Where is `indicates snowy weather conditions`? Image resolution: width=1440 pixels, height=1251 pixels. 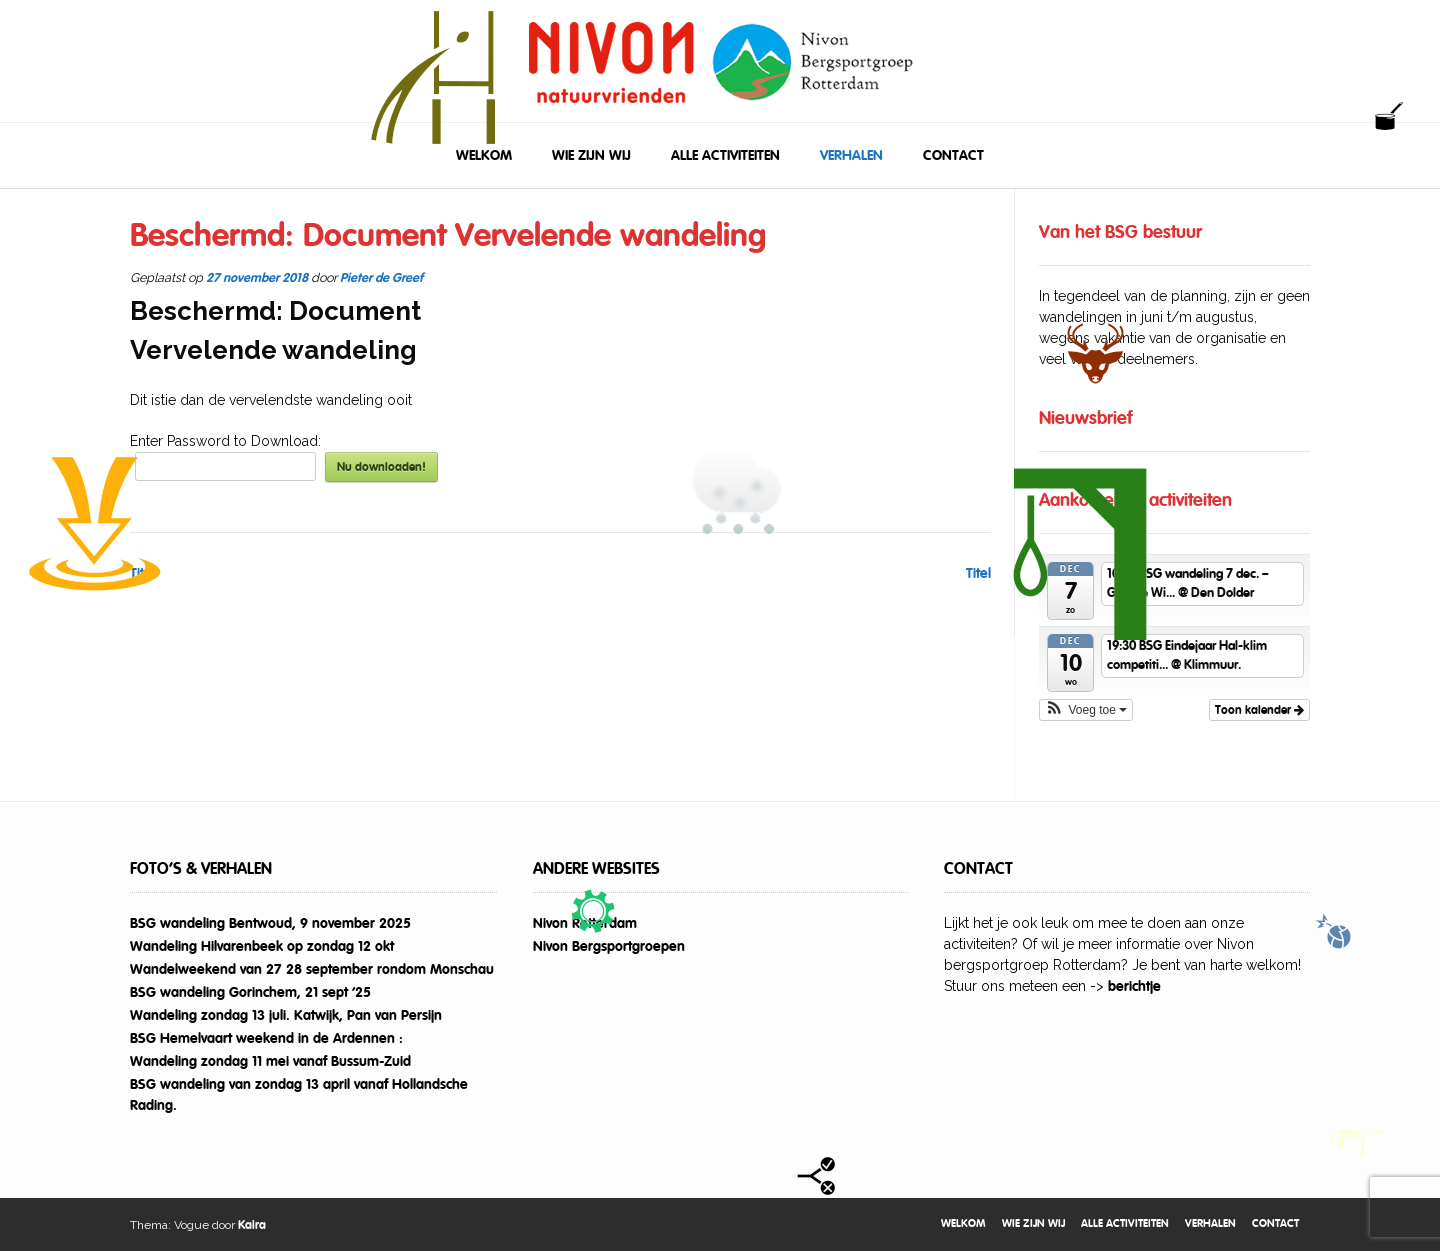 indicates snowy weather conditions is located at coordinates (736, 489).